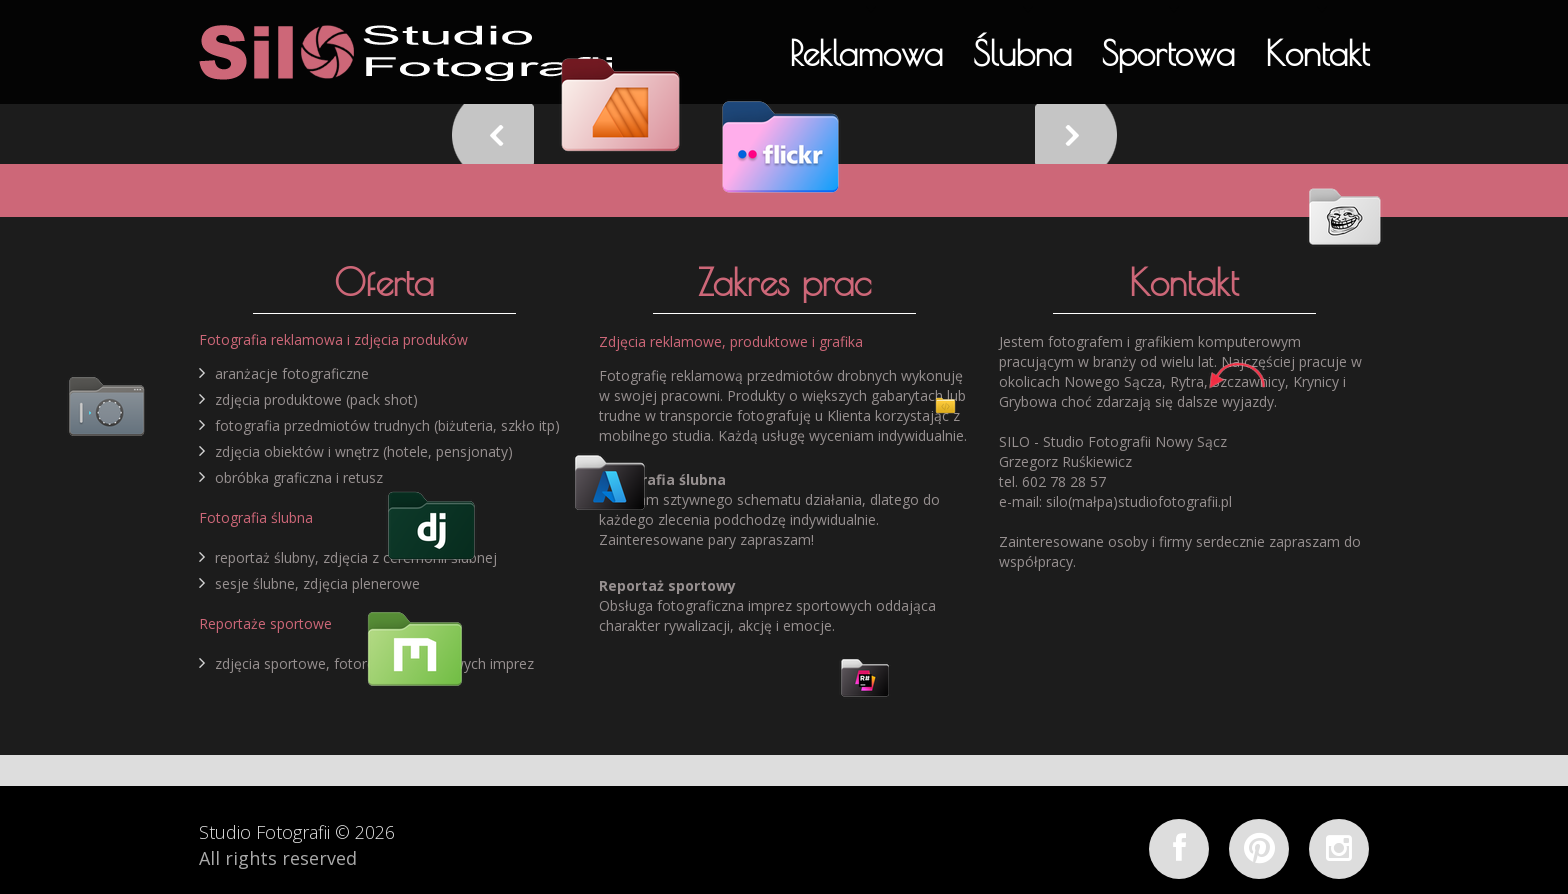 The width and height of the screenshot is (1568, 894). Describe the element at coordinates (609, 484) in the screenshot. I see `open azure or microsoft cloud-related files` at that location.